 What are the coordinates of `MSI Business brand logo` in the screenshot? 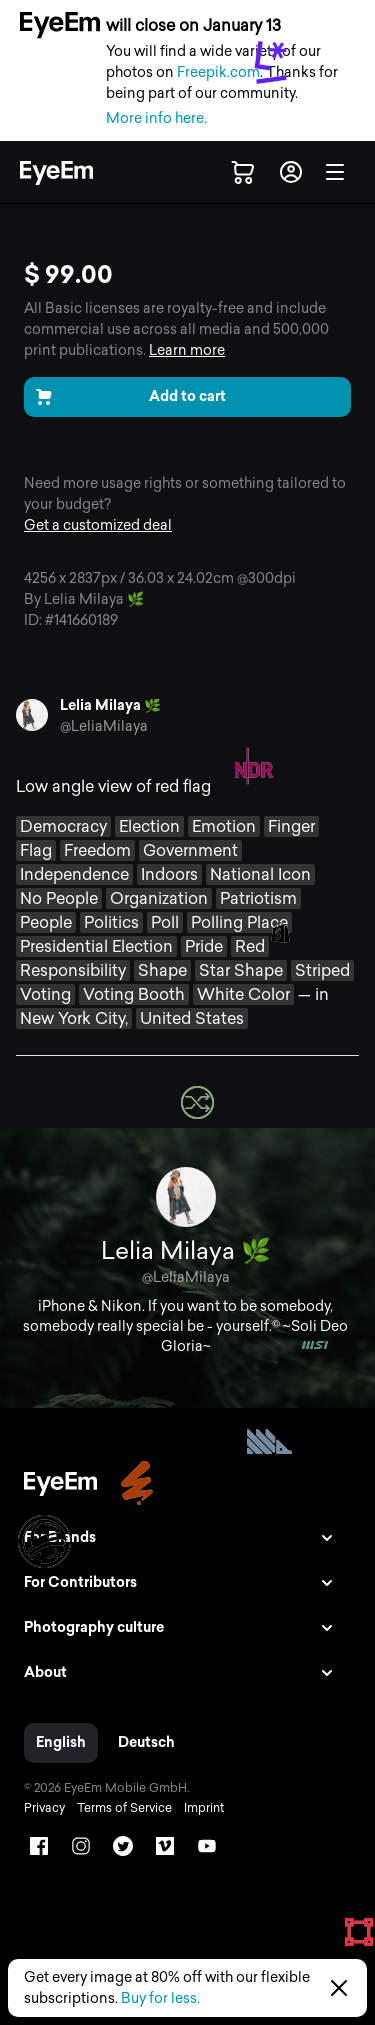 It's located at (315, 1345).